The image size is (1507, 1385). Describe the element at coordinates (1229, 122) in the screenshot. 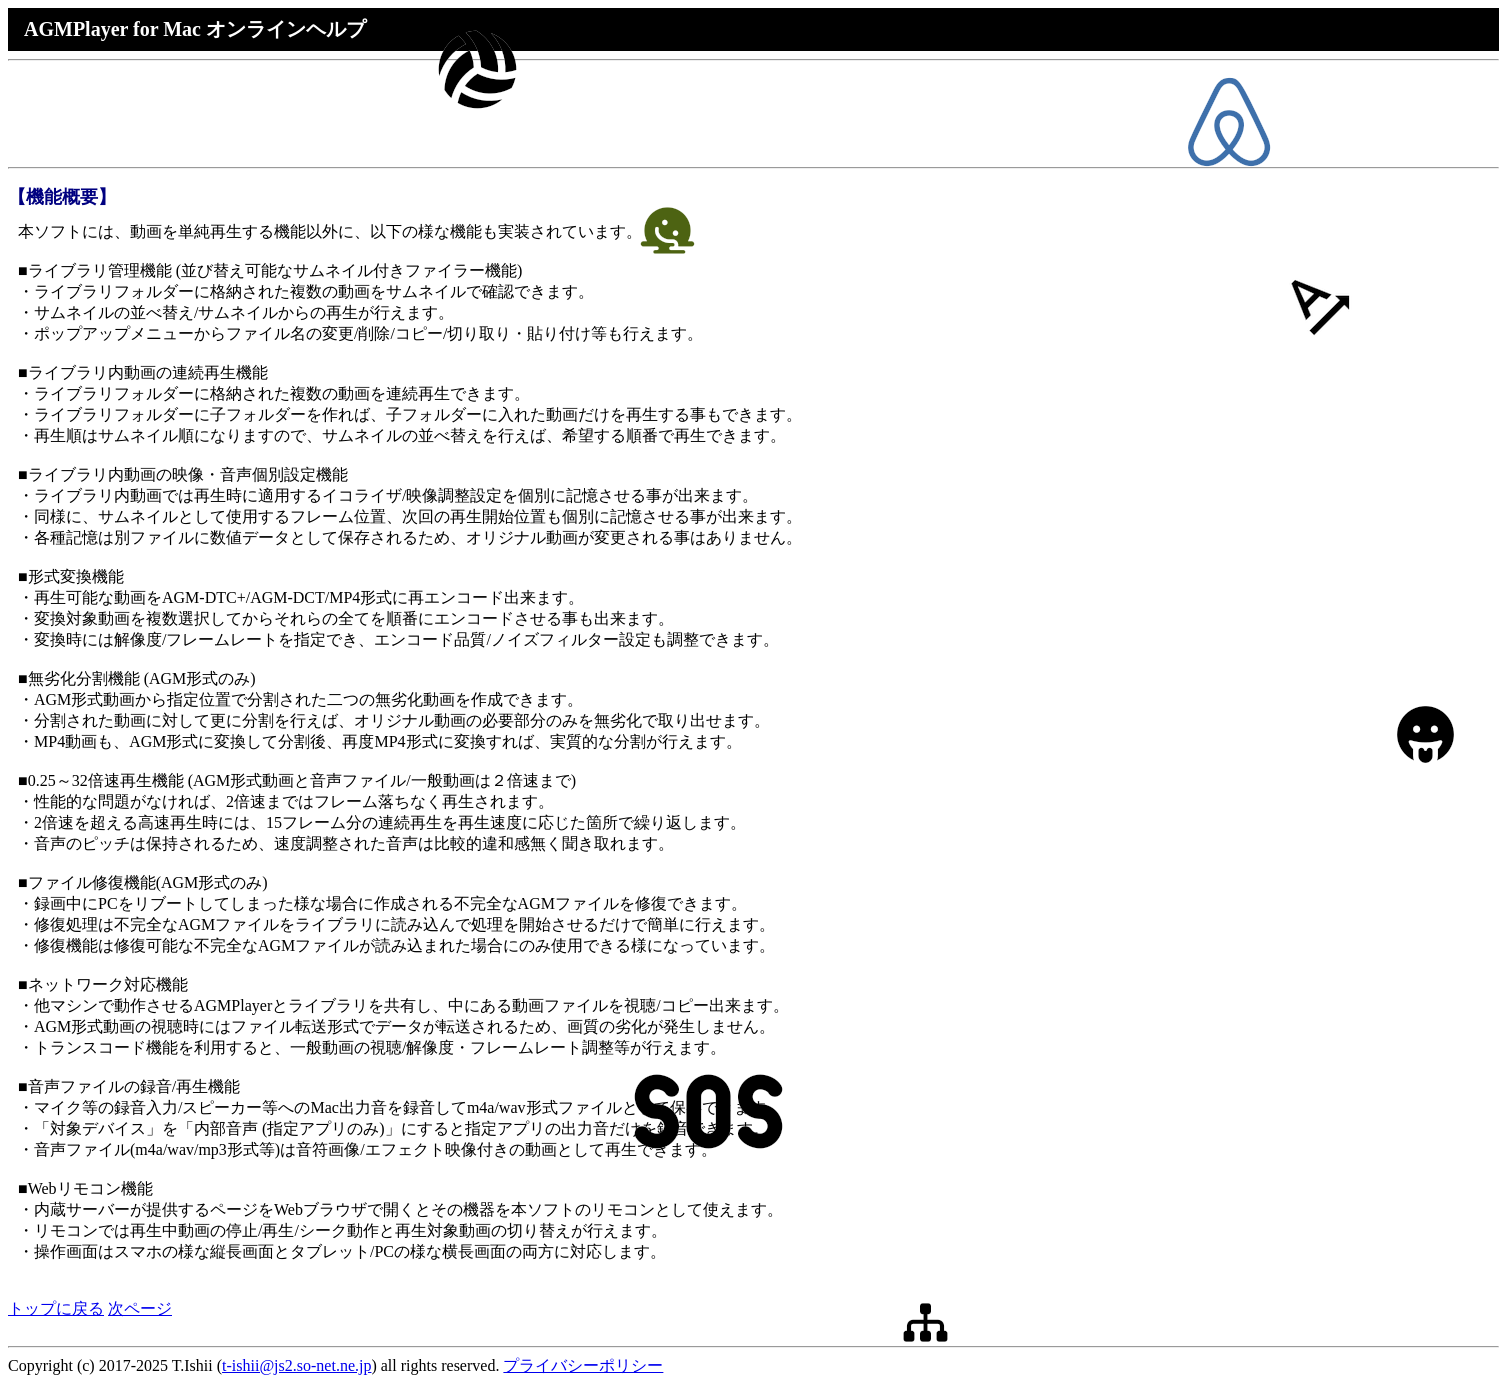

I see `open the airbnb app` at that location.